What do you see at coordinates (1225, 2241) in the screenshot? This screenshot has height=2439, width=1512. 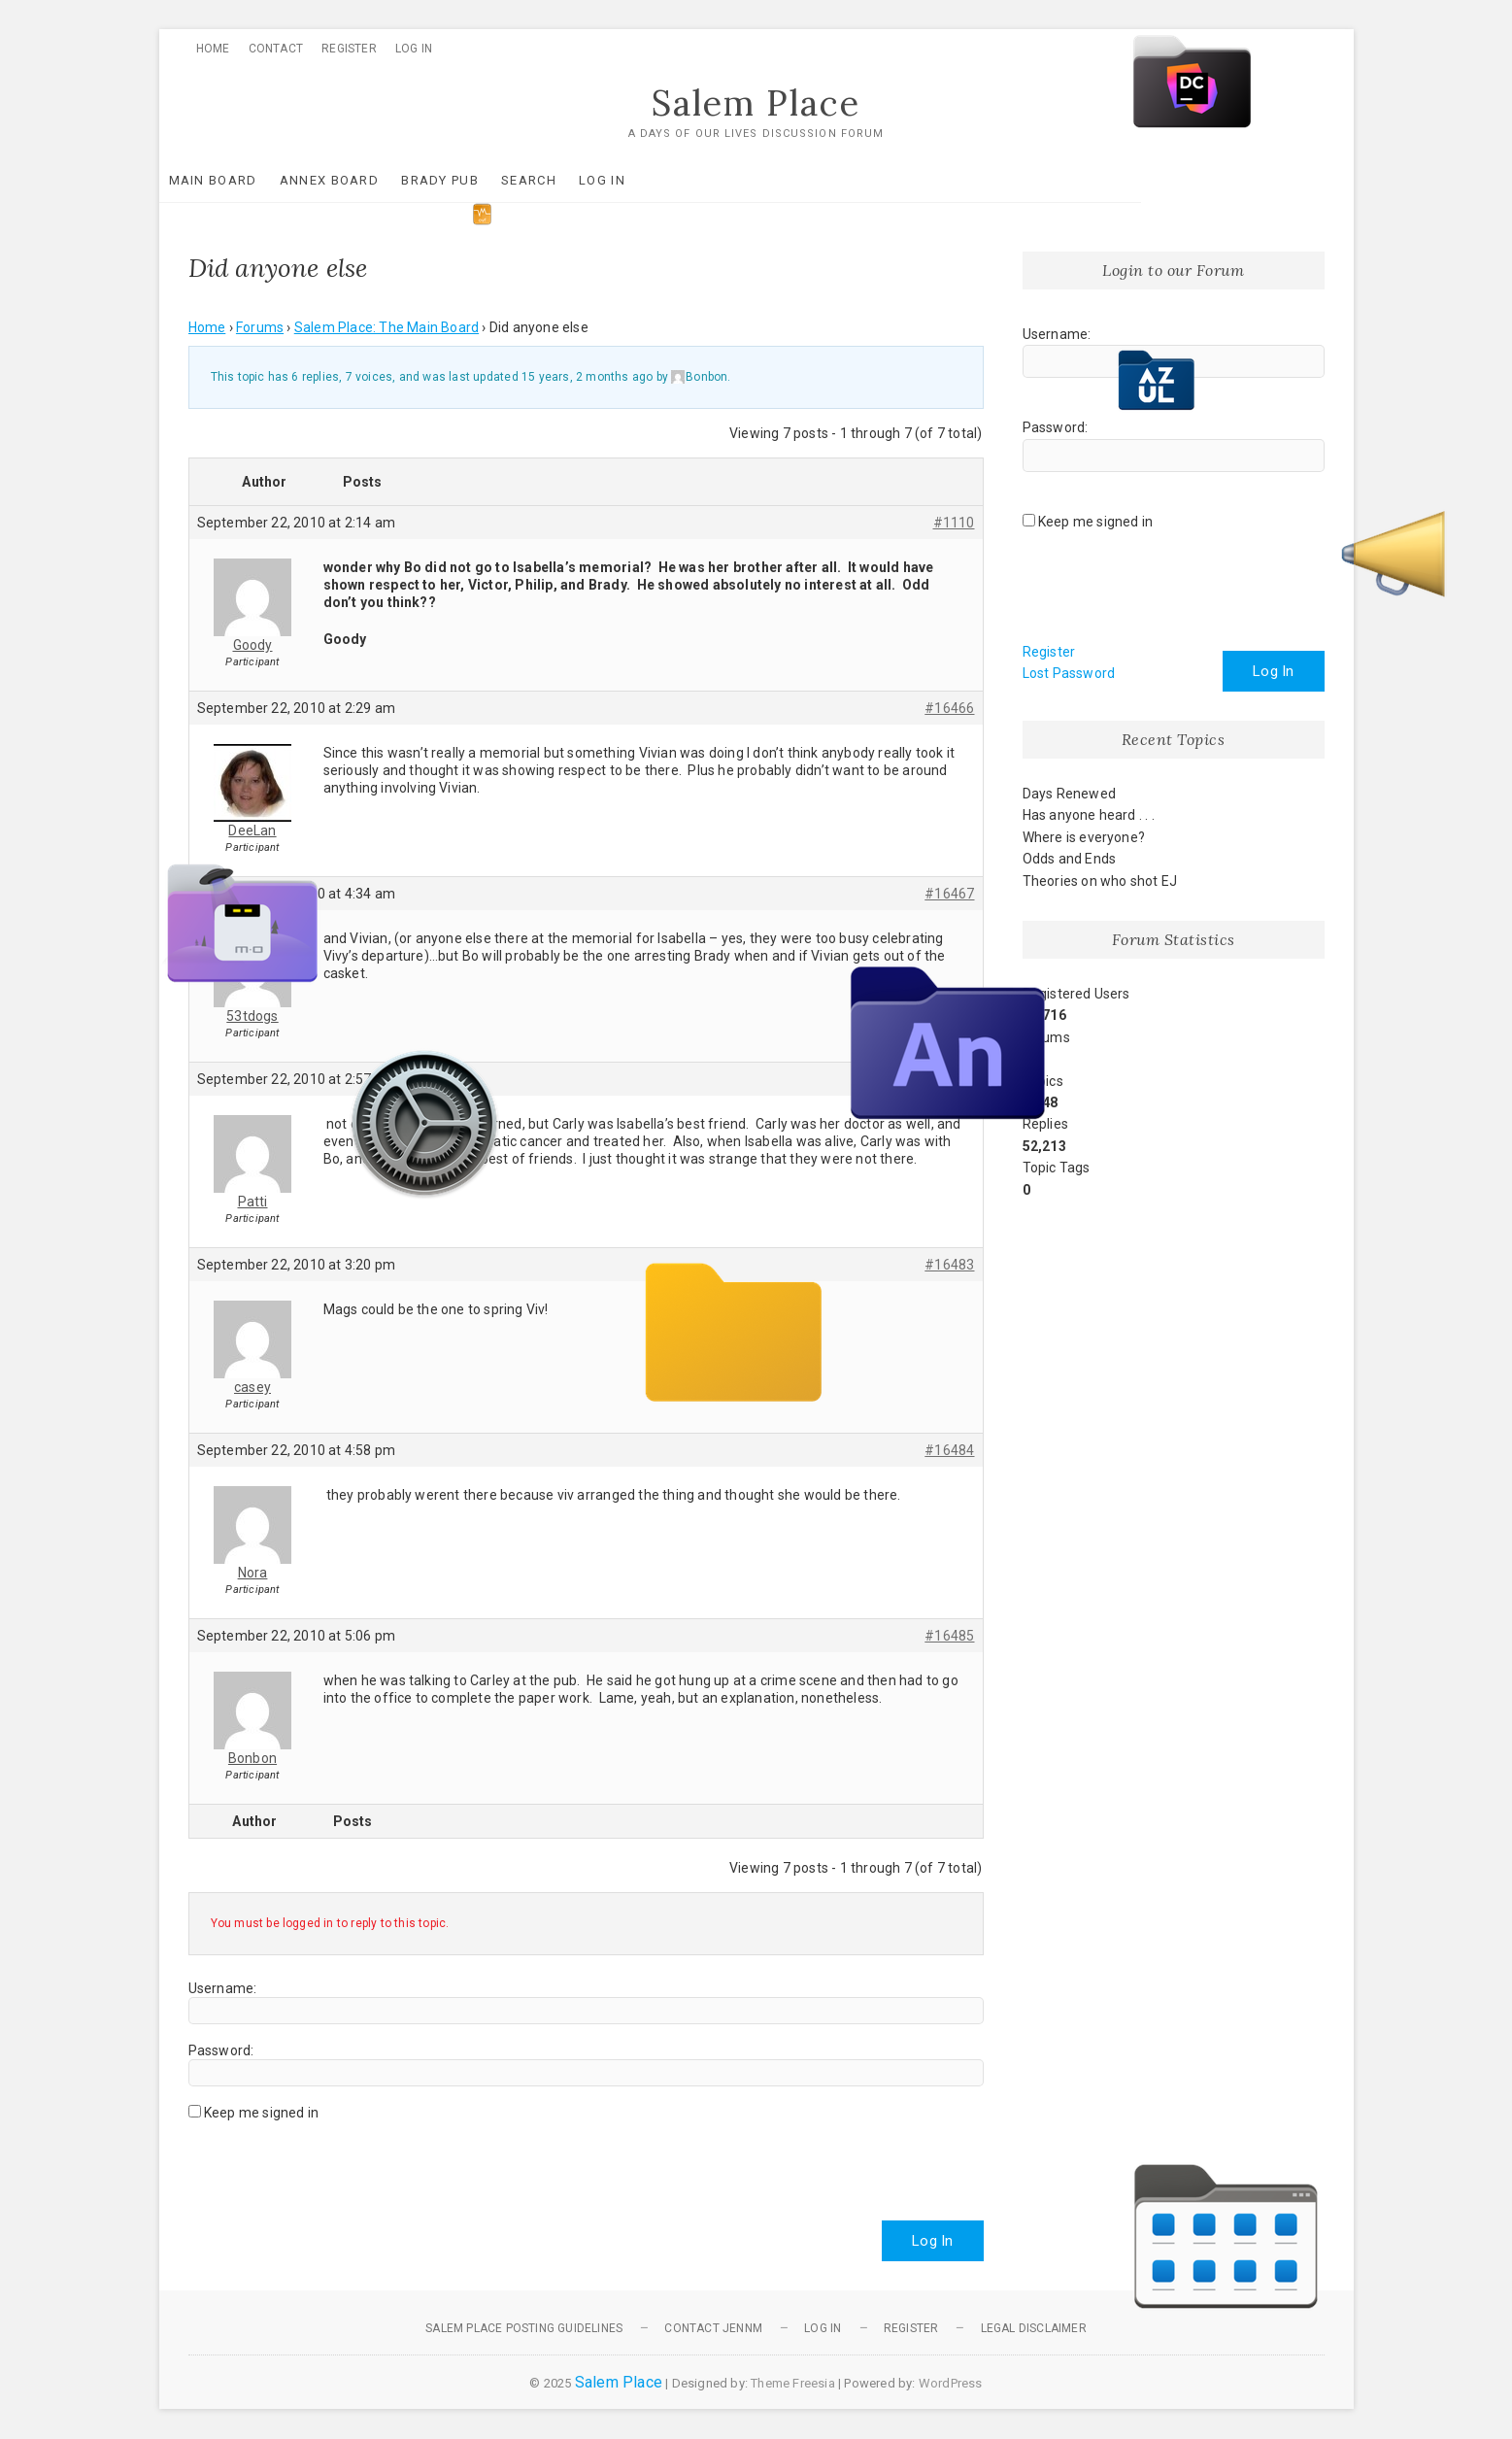 I see `open program manager folder` at bounding box center [1225, 2241].